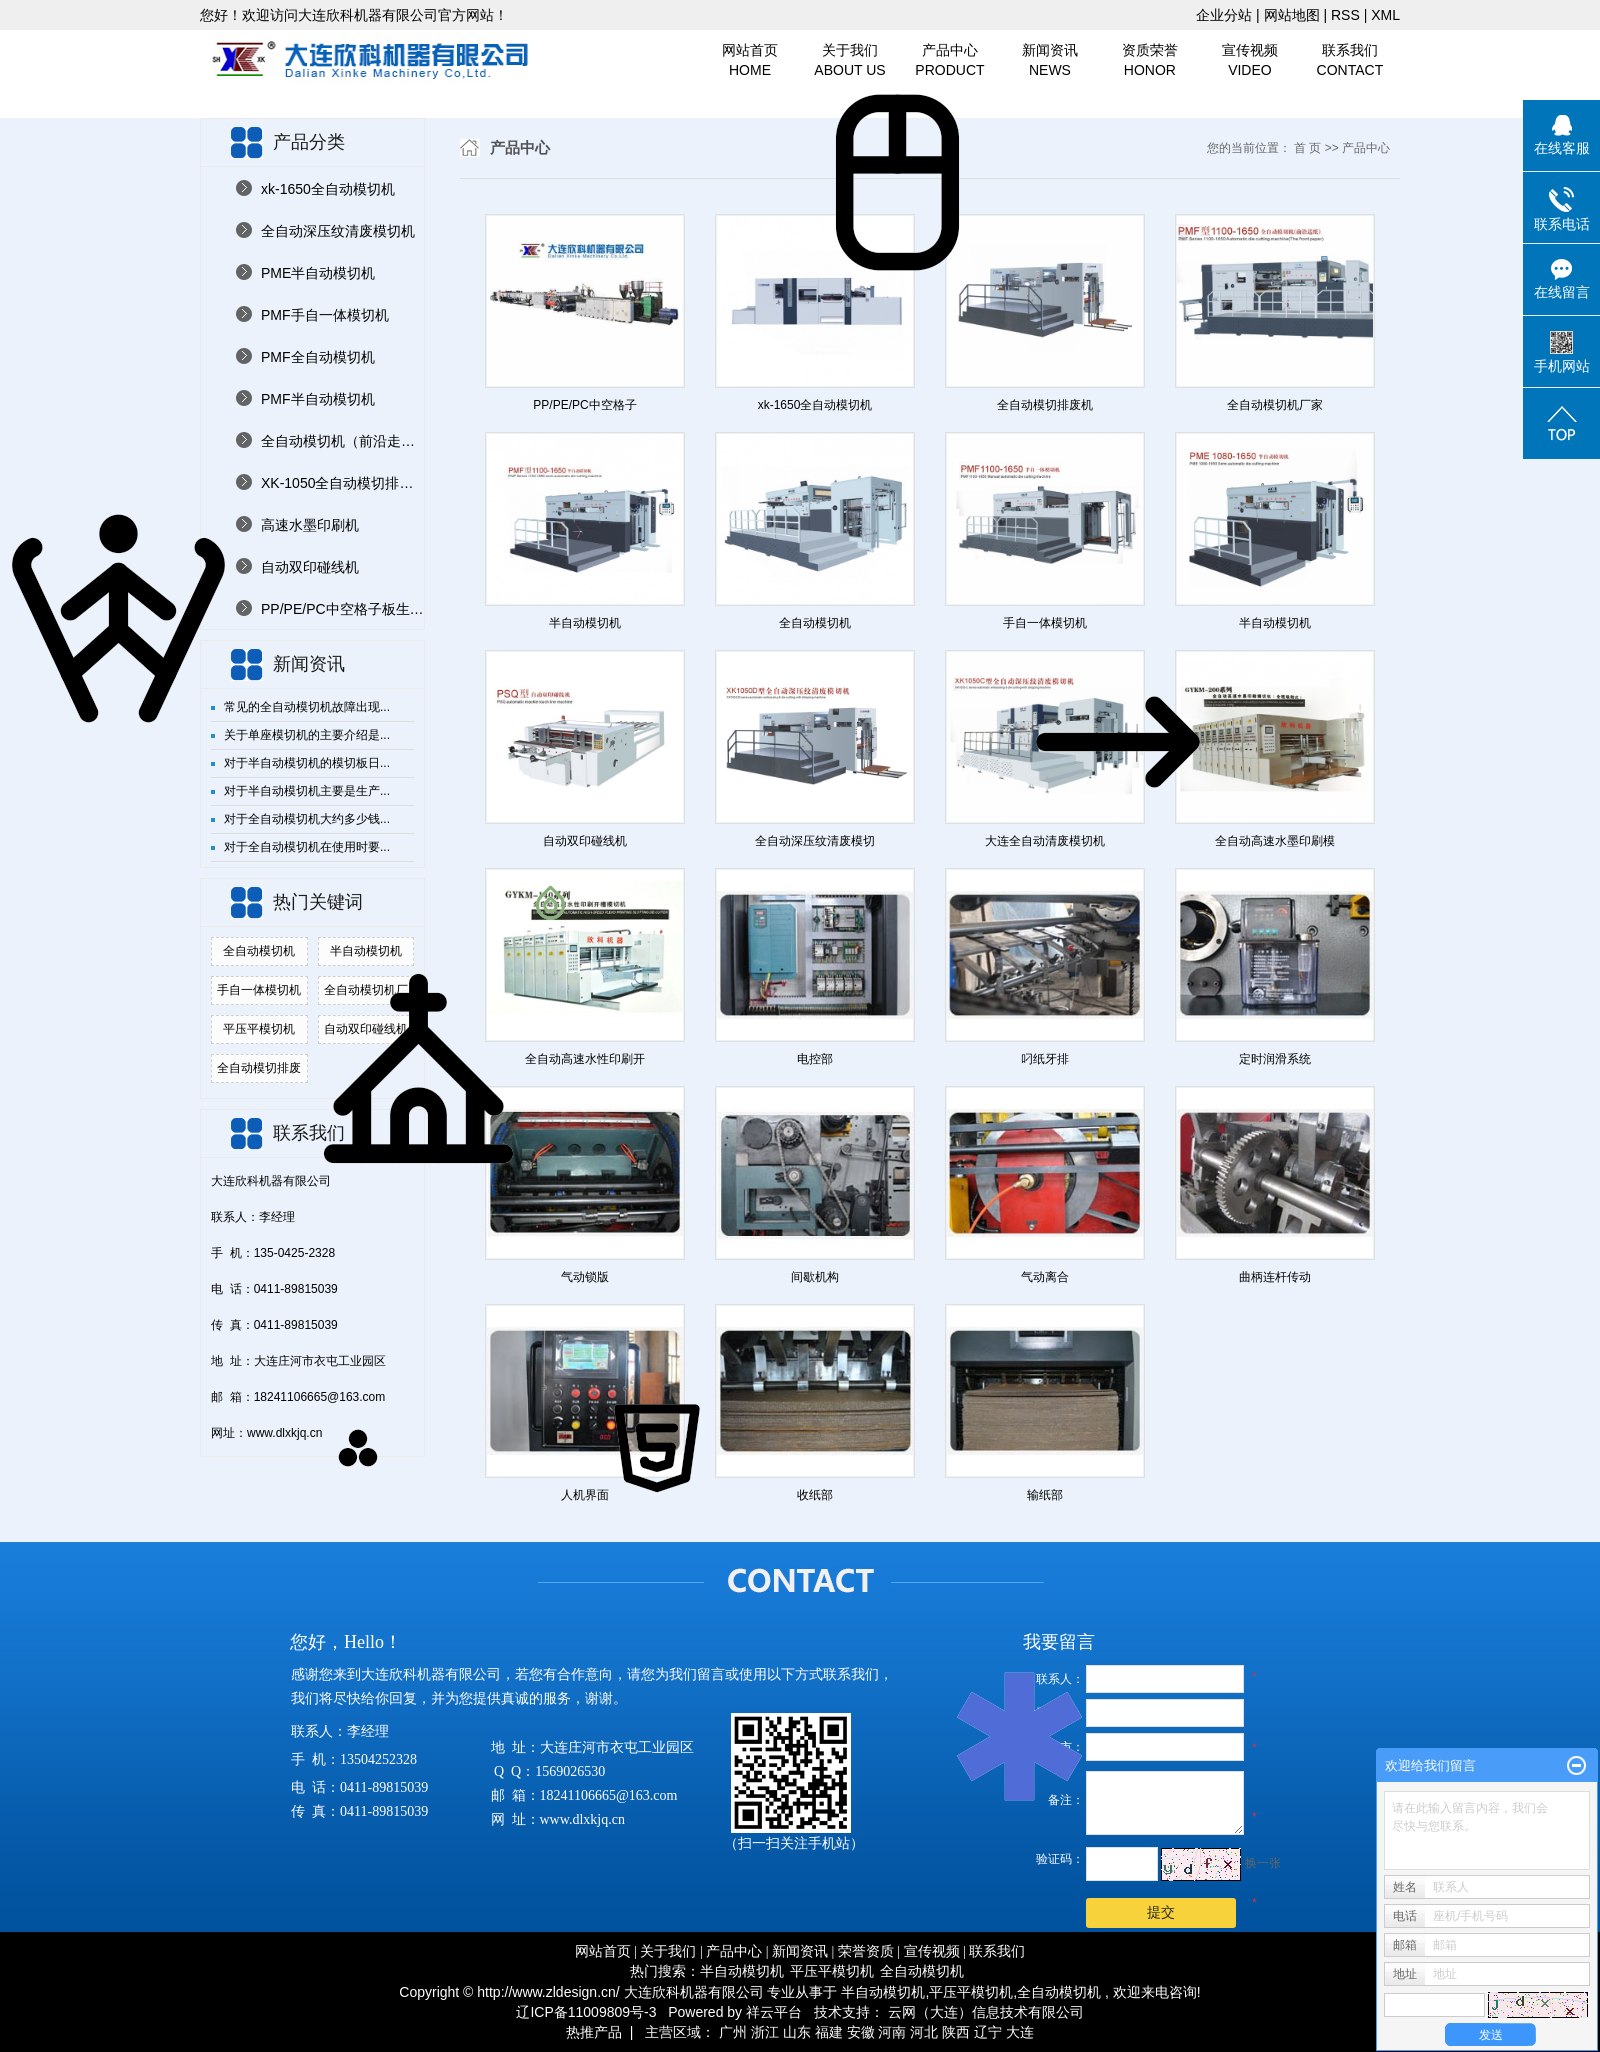 This screenshot has width=1600, height=2052. What do you see at coordinates (118, 620) in the screenshot?
I see `access ski jumping sports content` at bounding box center [118, 620].